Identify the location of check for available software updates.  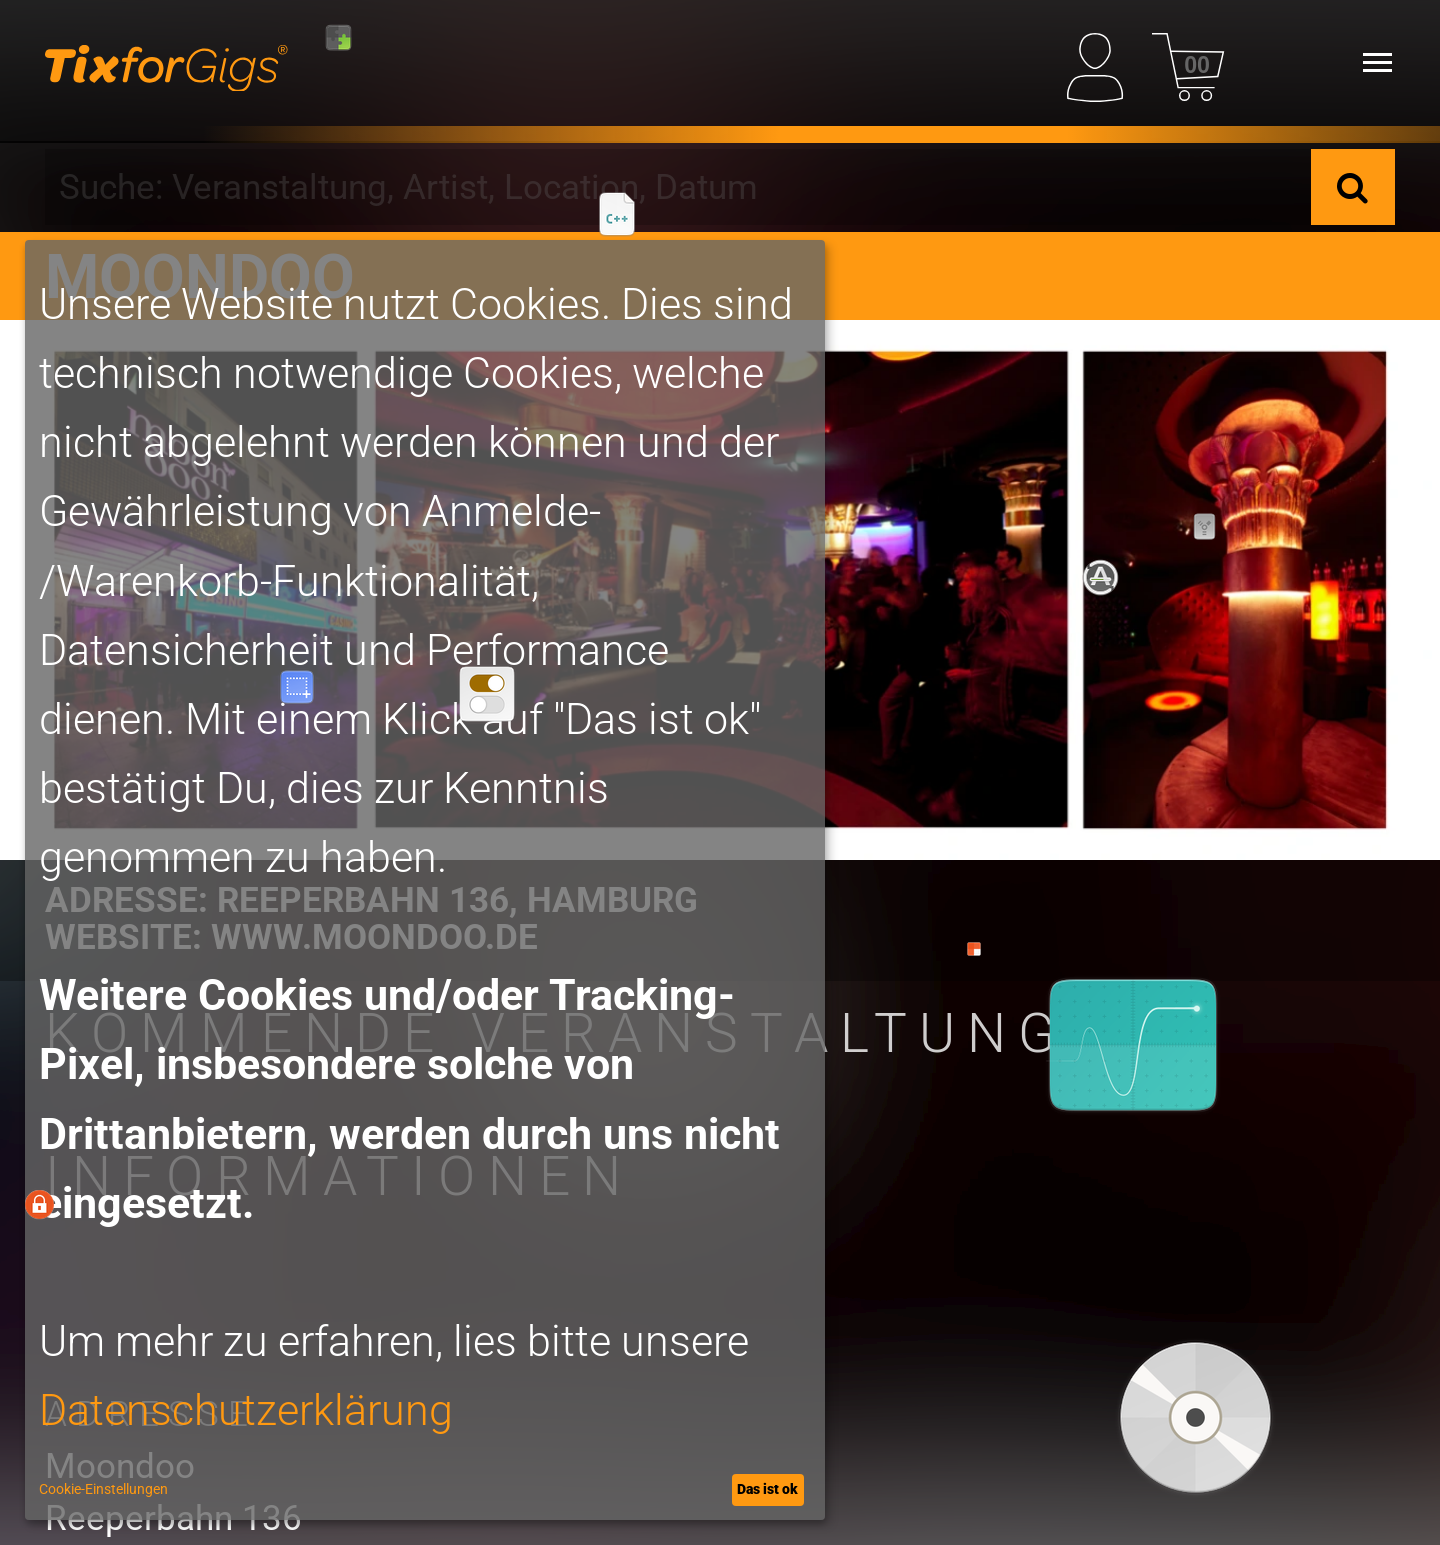
(1100, 577).